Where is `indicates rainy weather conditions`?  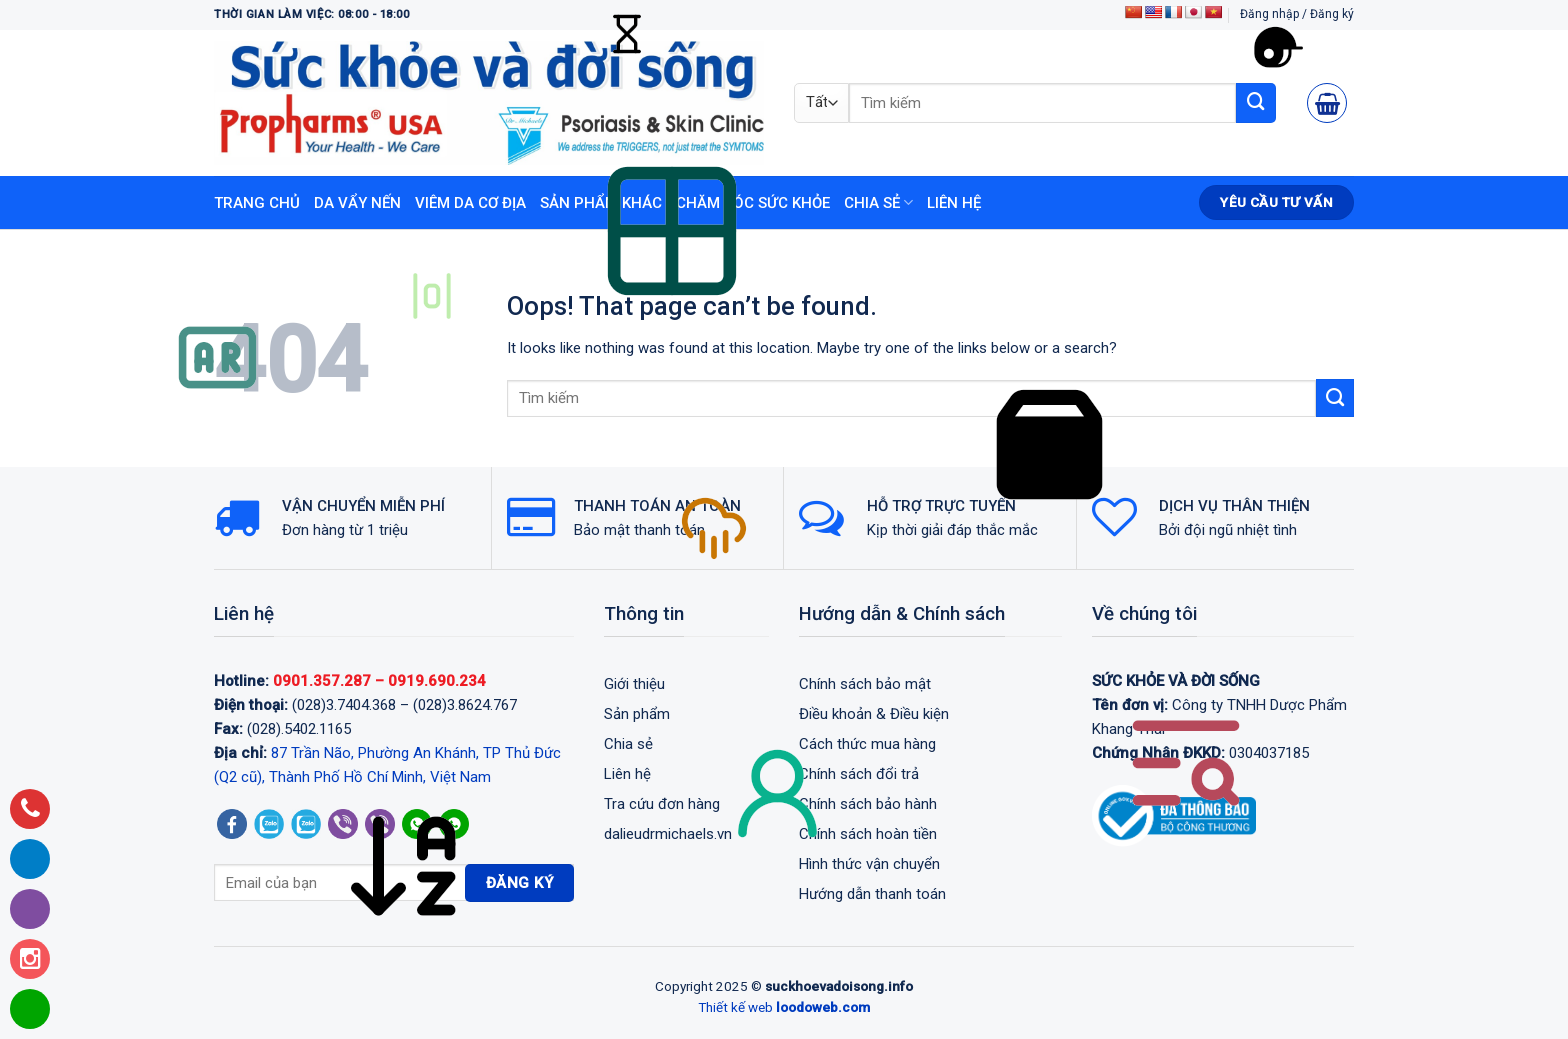
indicates rainy weather conditions is located at coordinates (714, 527).